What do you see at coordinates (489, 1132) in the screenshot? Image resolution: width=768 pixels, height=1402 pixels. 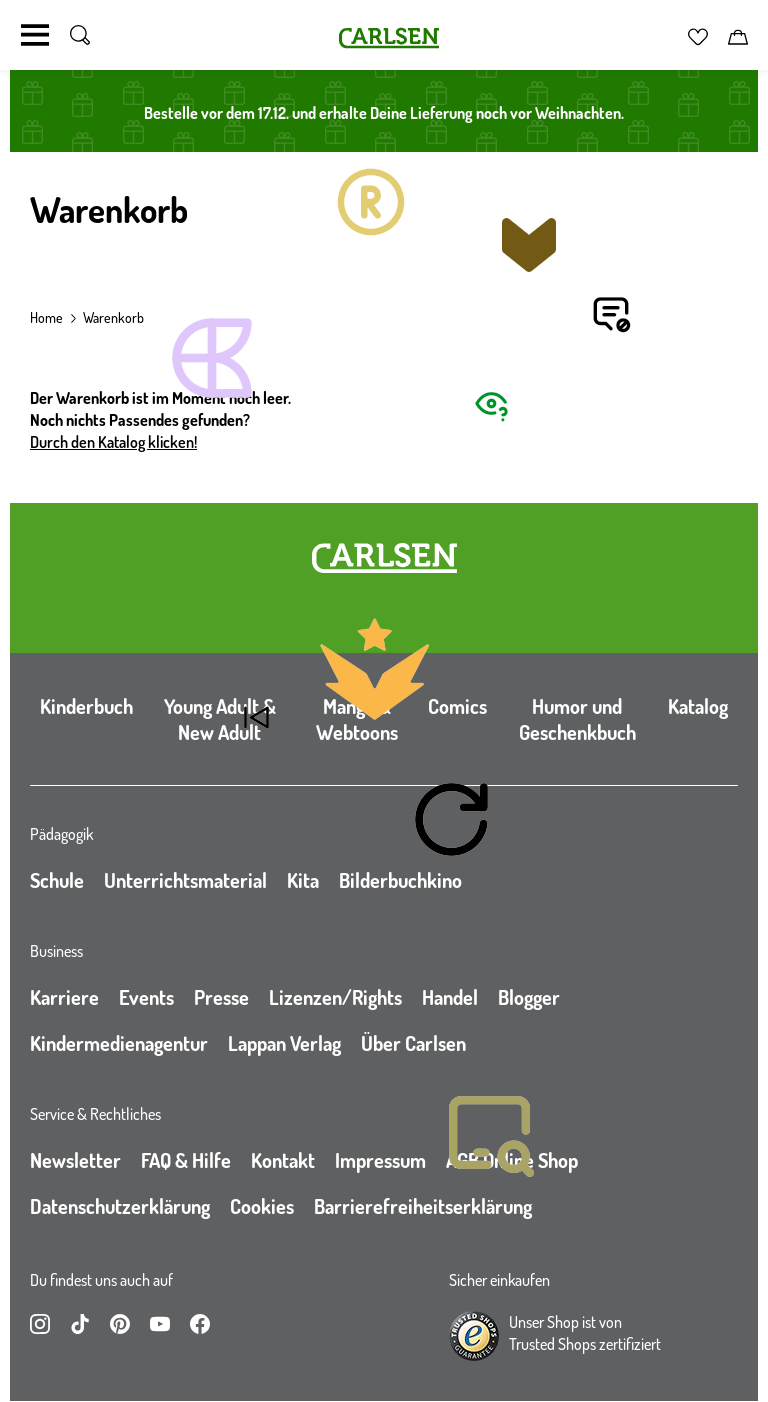 I see `search content on tablet device` at bounding box center [489, 1132].